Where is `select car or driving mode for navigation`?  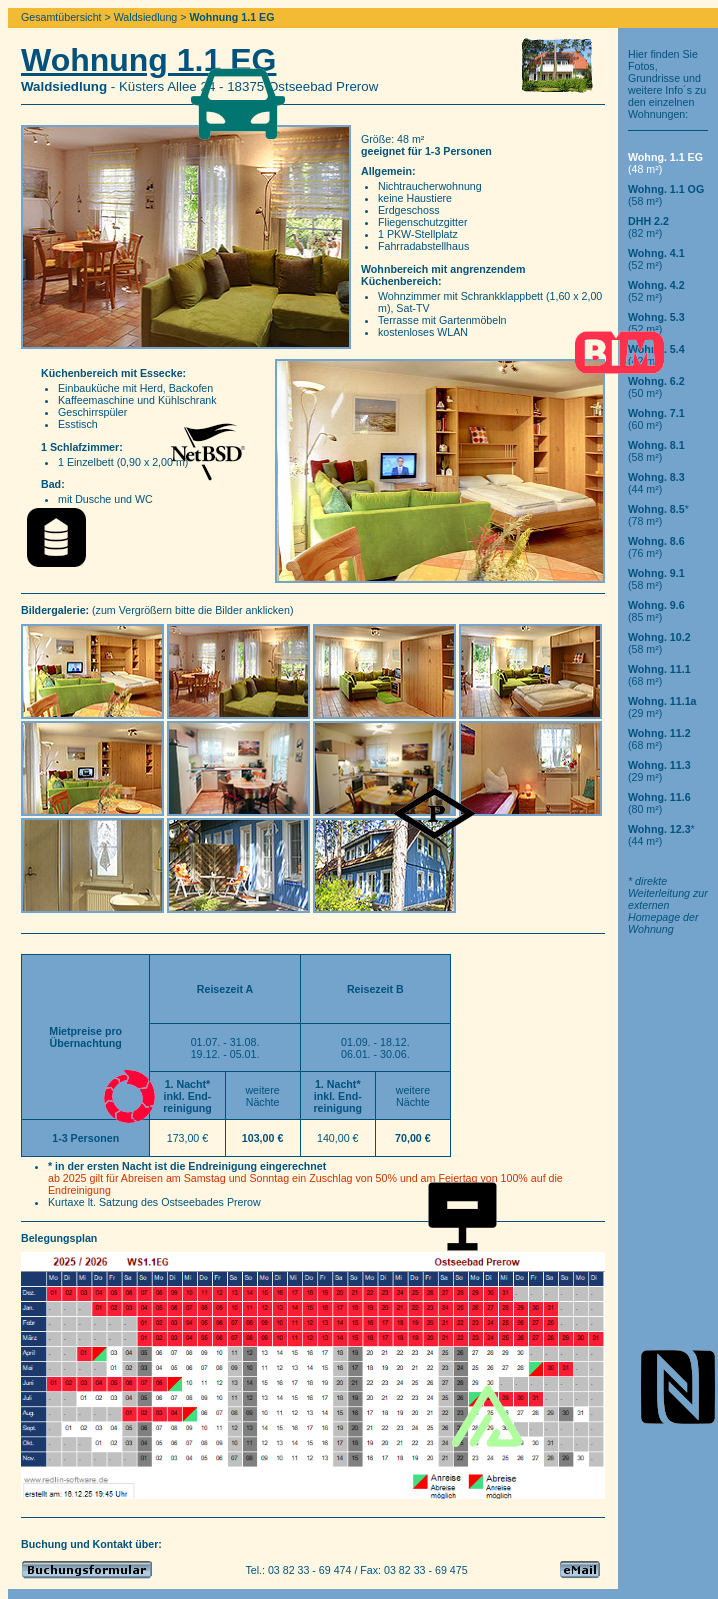 select car or driving mode for navigation is located at coordinates (238, 100).